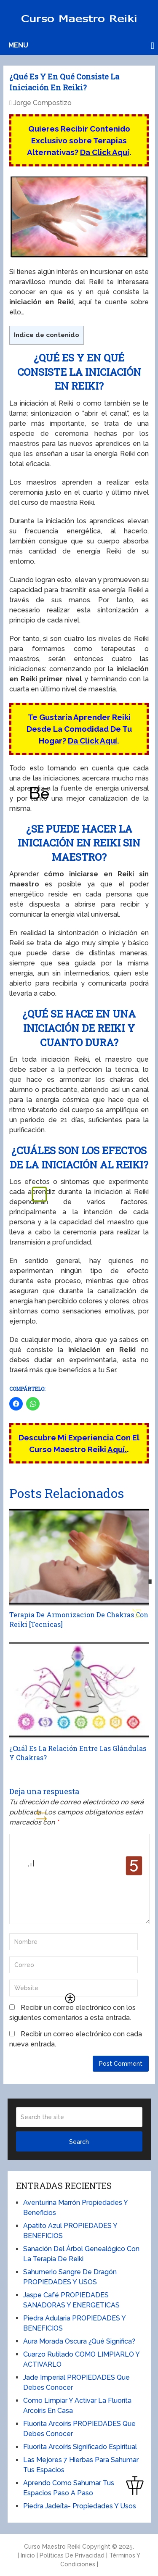 Image resolution: width=158 pixels, height=2576 pixels. I want to click on indicates the number five in a sequence or list, so click(134, 1866).